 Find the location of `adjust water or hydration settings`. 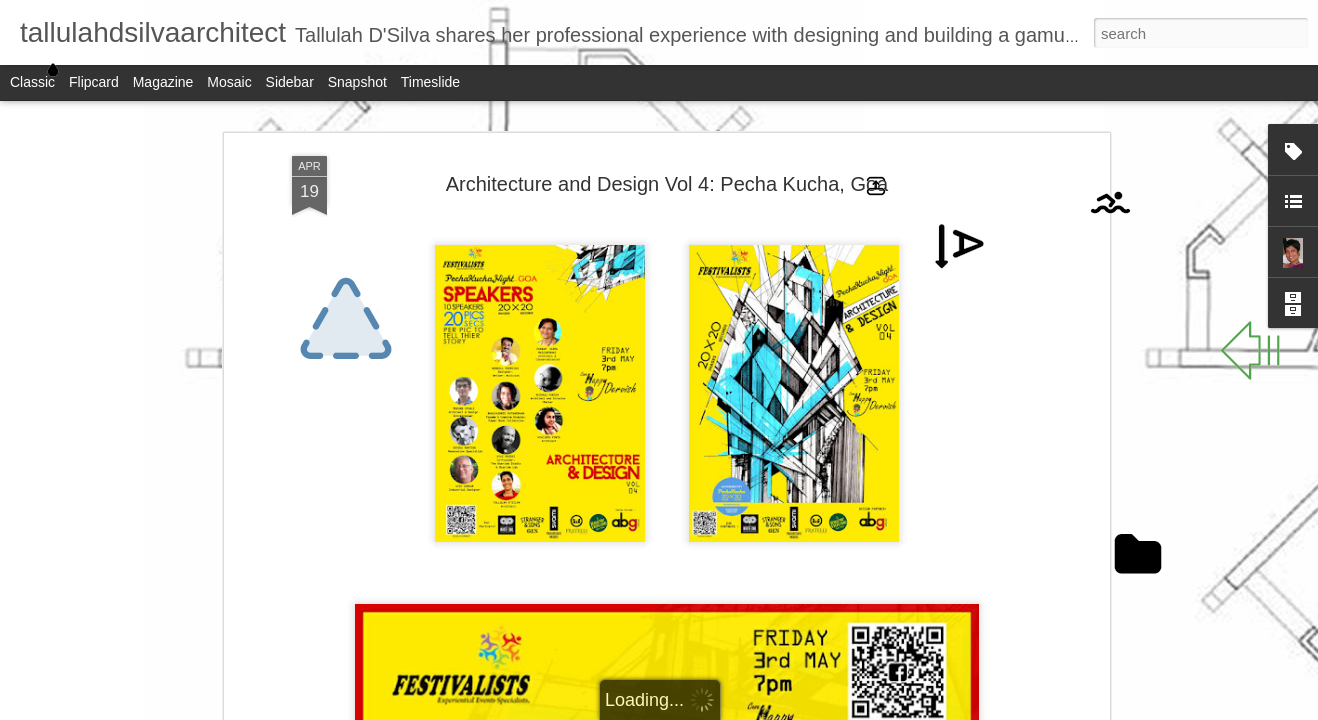

adjust water or hydration settings is located at coordinates (53, 70).